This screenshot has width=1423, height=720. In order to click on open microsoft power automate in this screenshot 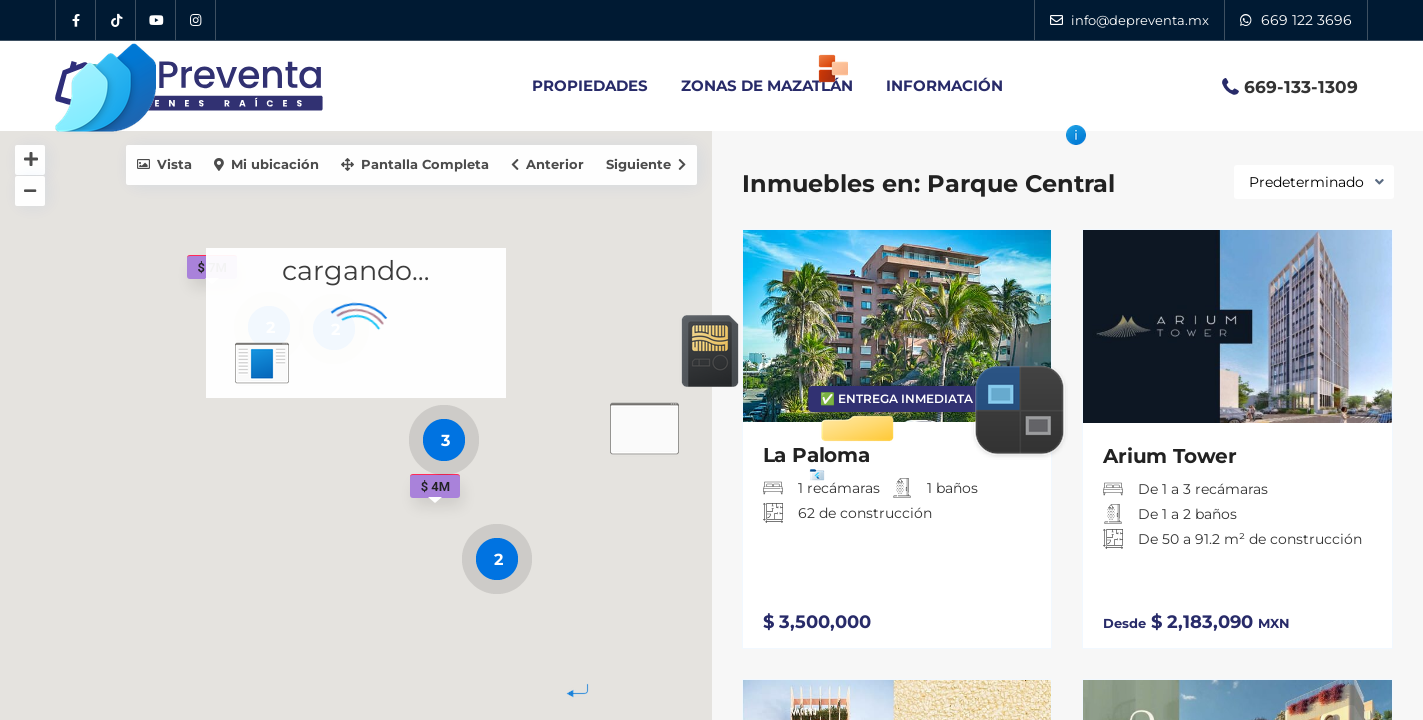, I will do `click(832, 68)`.